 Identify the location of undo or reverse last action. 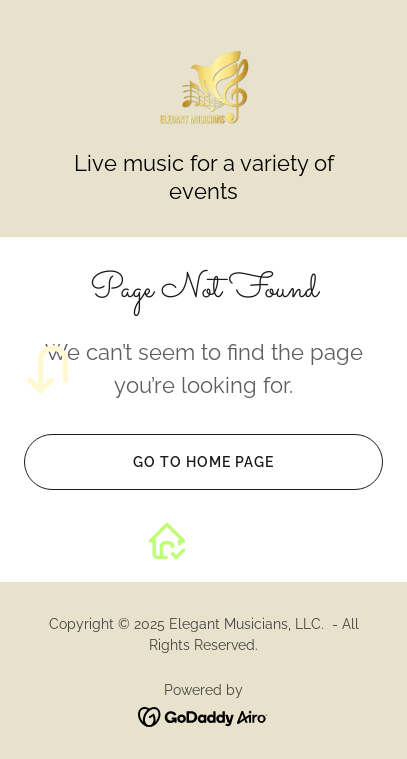
(49, 369).